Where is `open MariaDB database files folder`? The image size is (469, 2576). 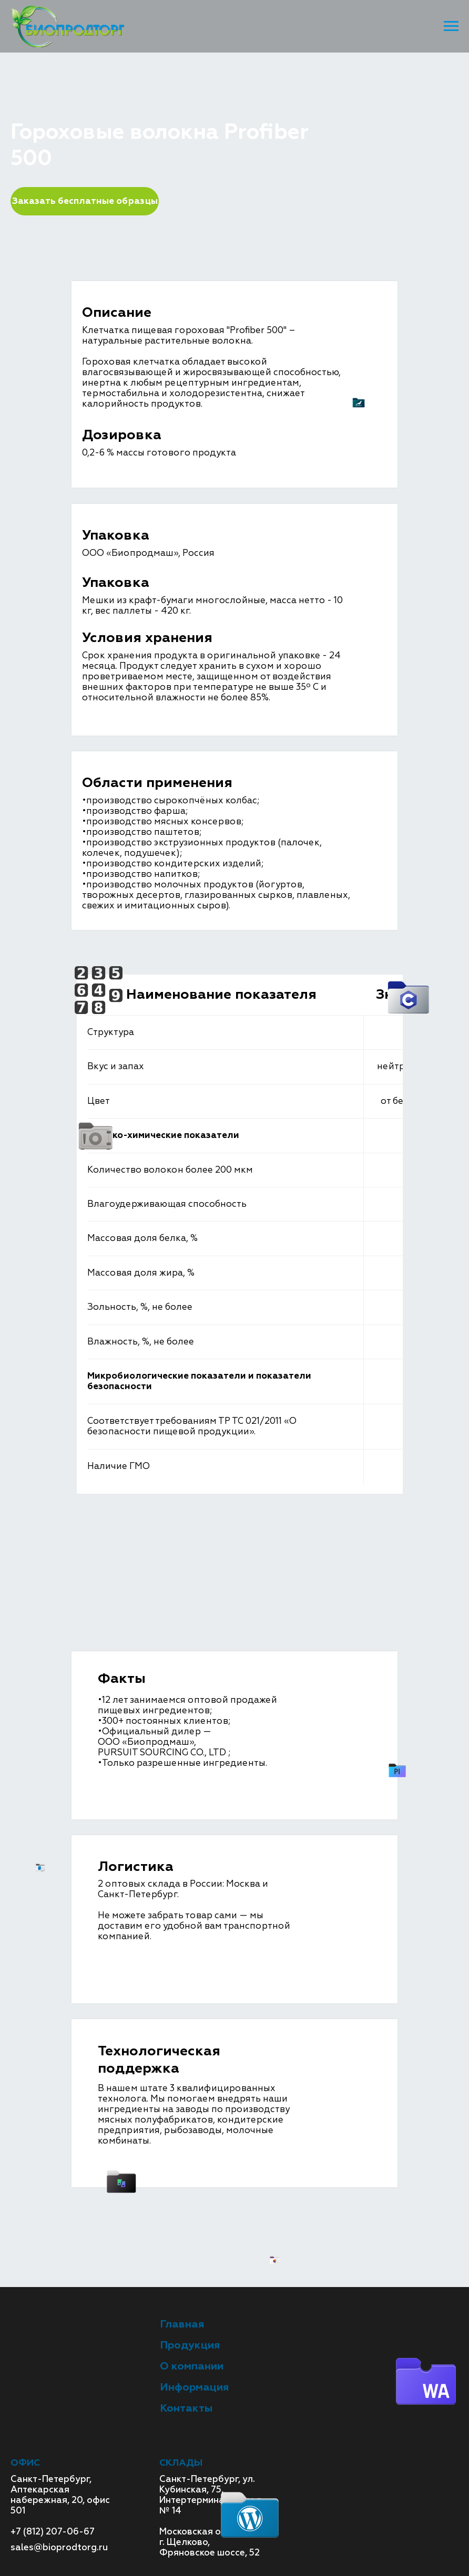
open MariaDB database files folder is located at coordinates (359, 403).